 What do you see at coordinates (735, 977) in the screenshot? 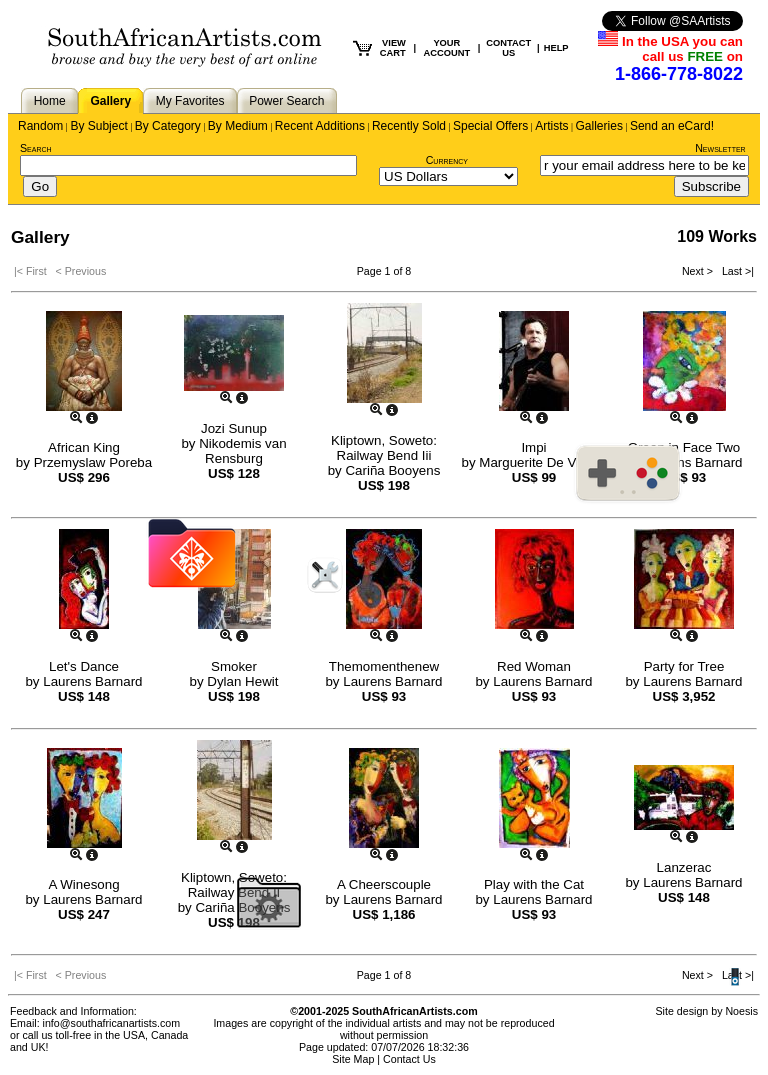
I see `iPod nano device connected` at bounding box center [735, 977].